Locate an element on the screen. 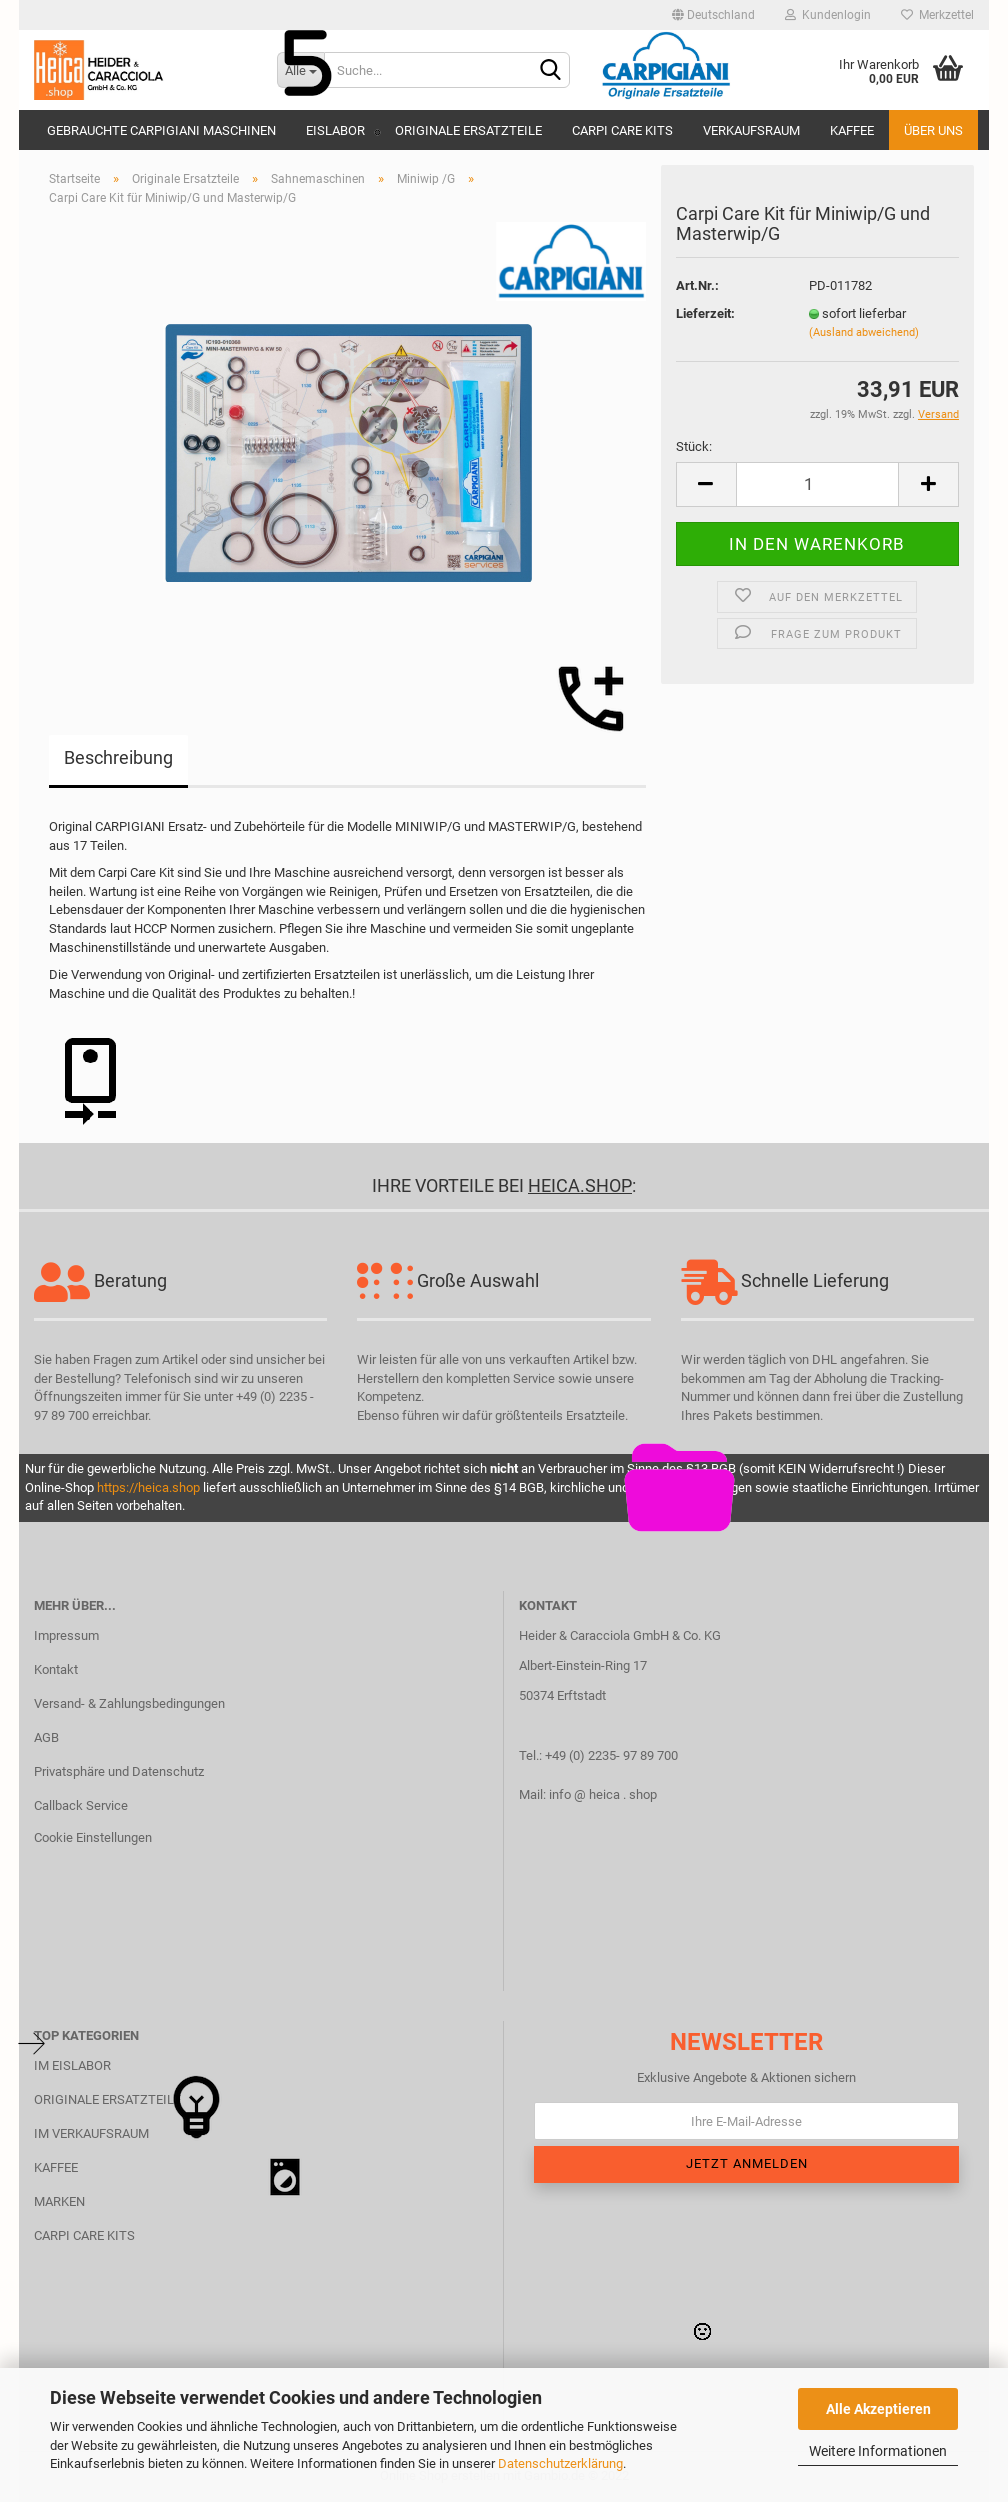  navigate to the next item or page is located at coordinates (31, 2043).